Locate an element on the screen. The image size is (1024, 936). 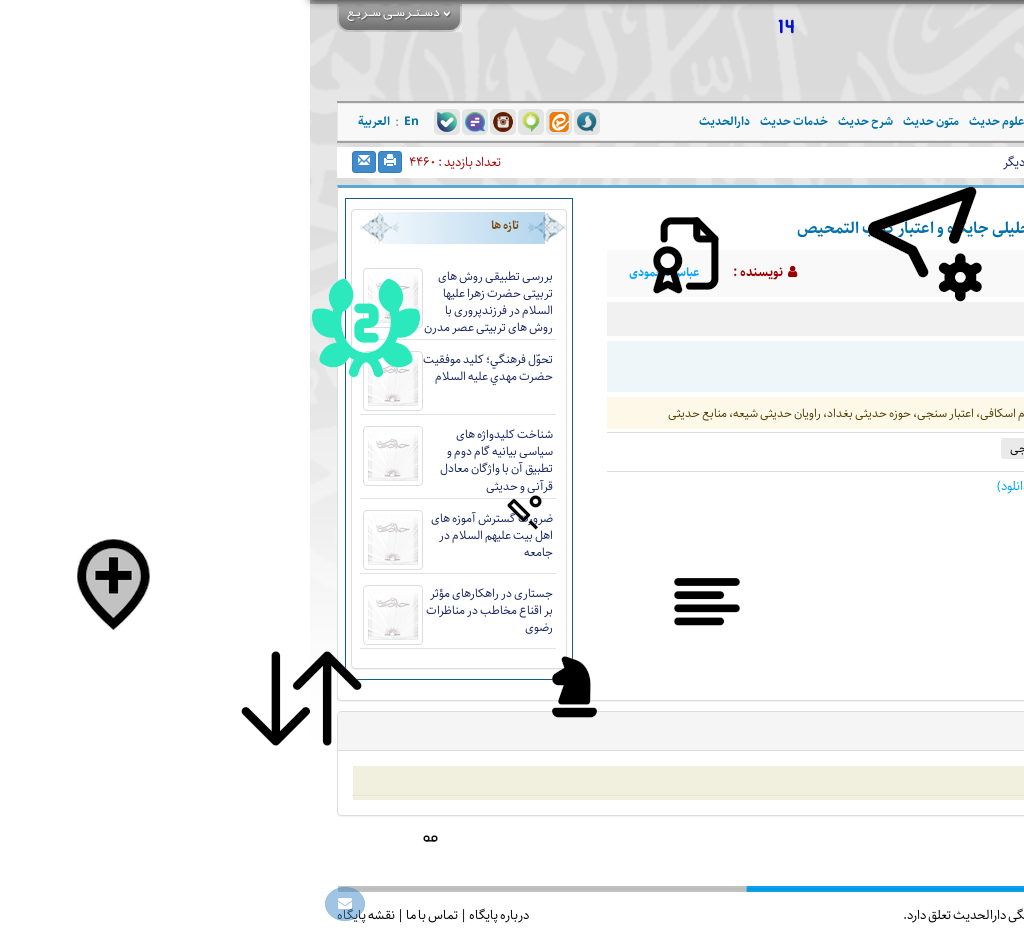
view achievements or awards is located at coordinates (366, 328).